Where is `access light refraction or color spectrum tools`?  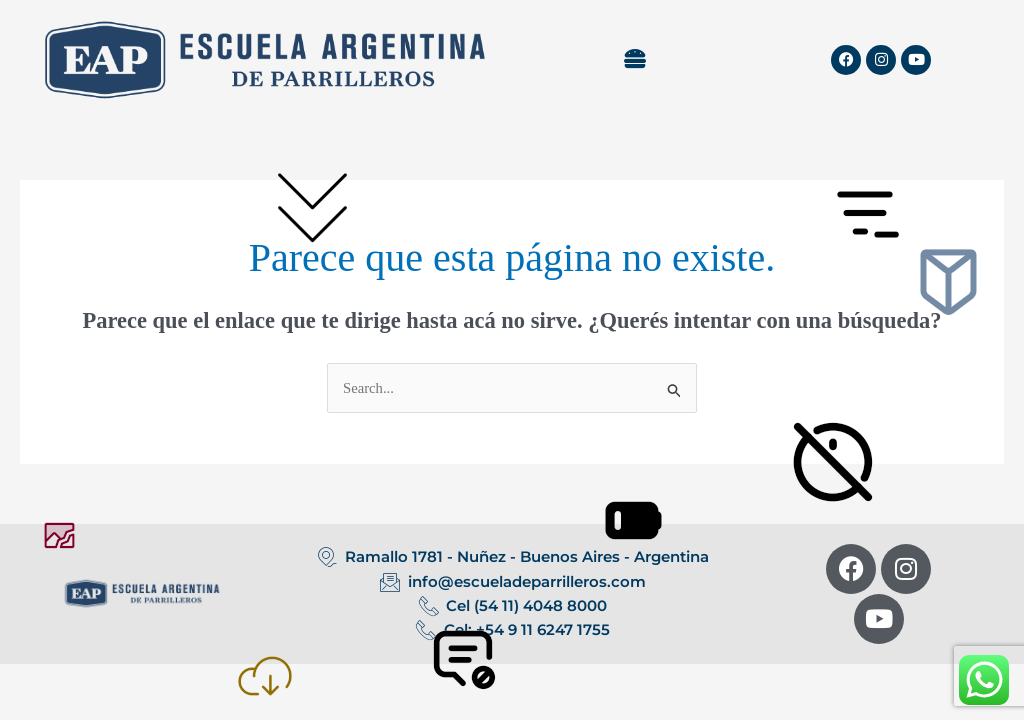 access light refraction or color spectrum tools is located at coordinates (948, 280).